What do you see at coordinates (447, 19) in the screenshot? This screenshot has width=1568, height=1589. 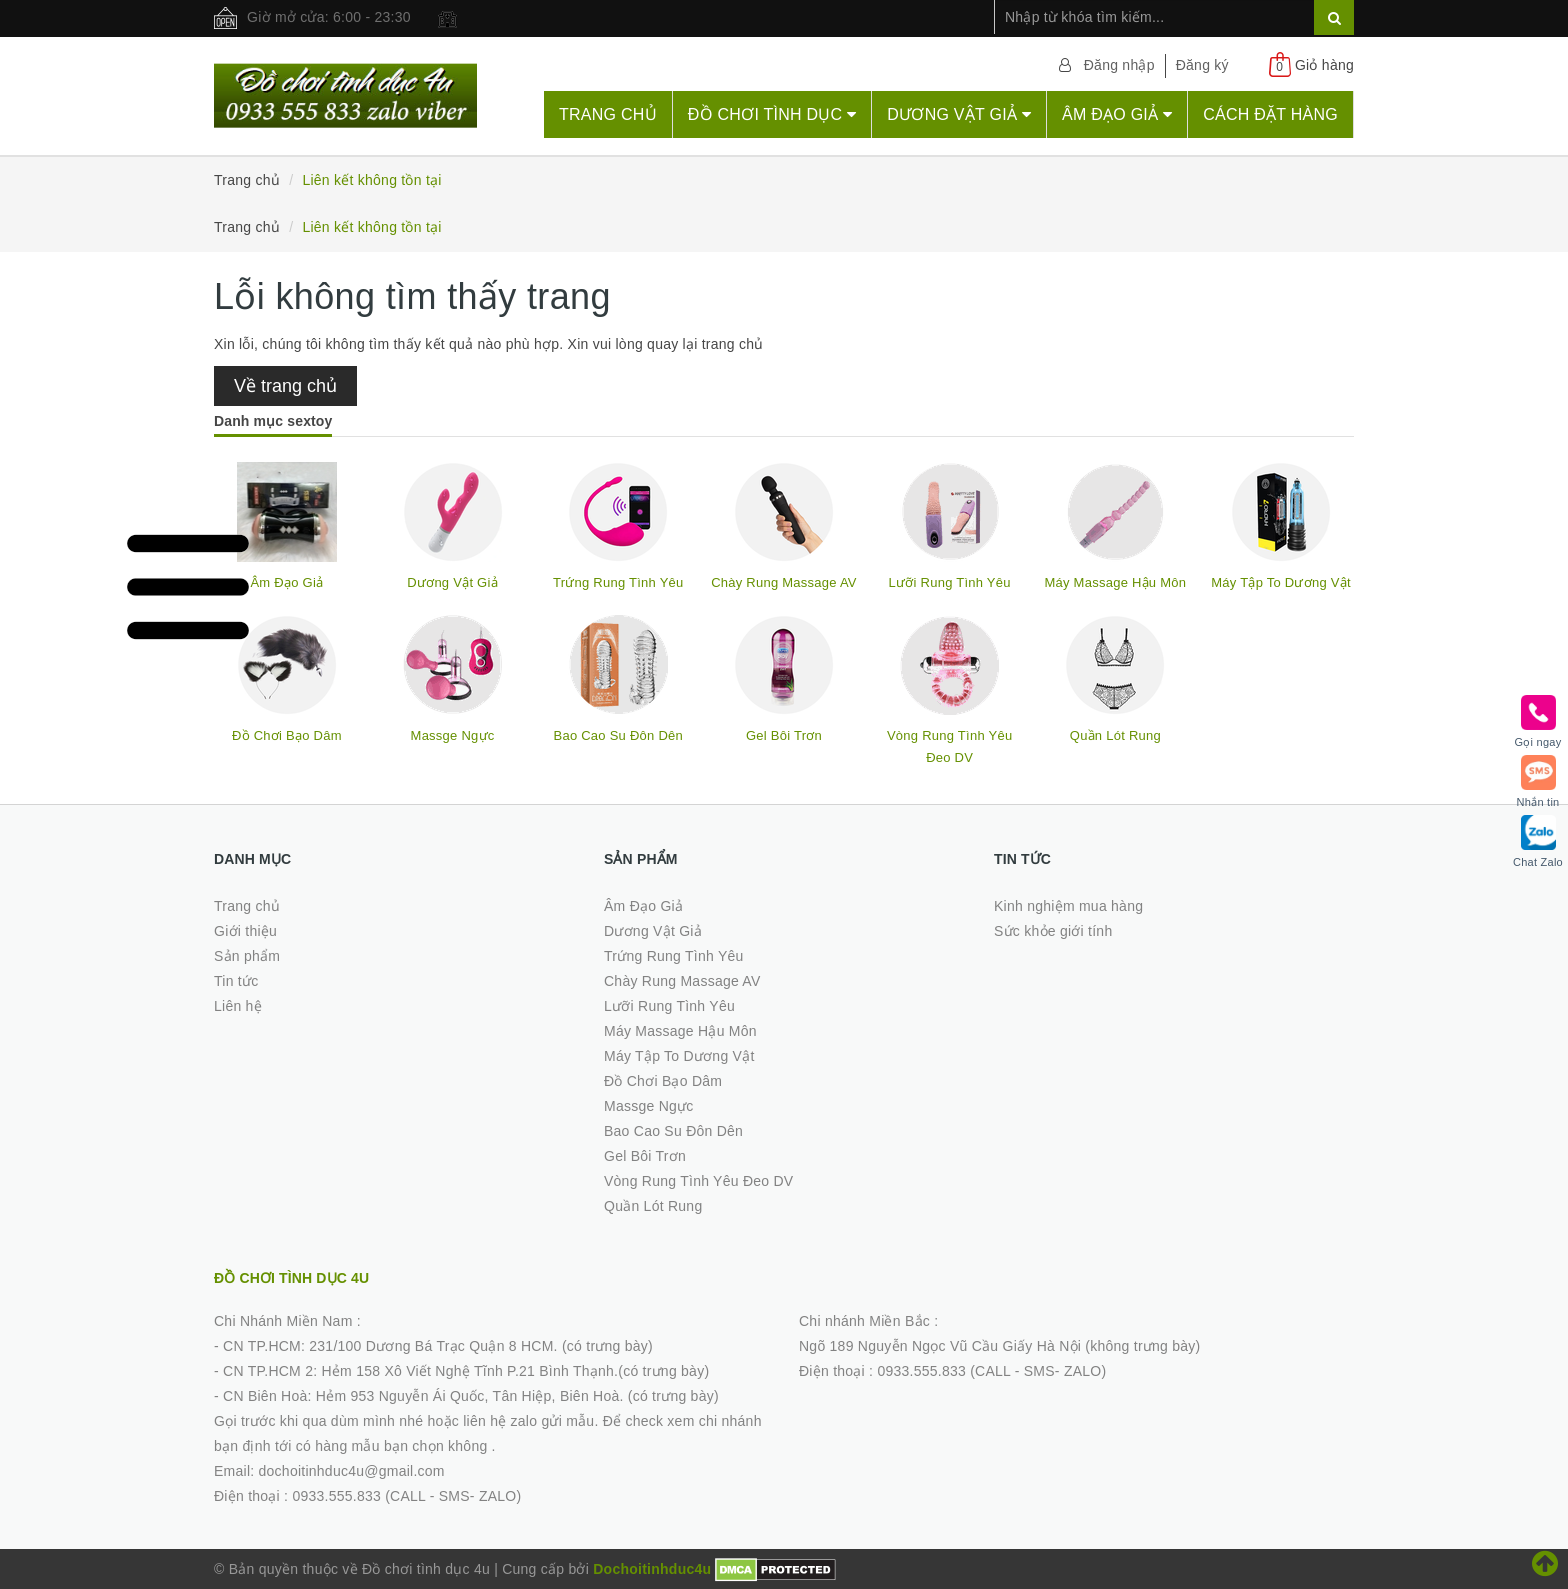 I see `view nearby hospitals or medical facilities` at bounding box center [447, 19].